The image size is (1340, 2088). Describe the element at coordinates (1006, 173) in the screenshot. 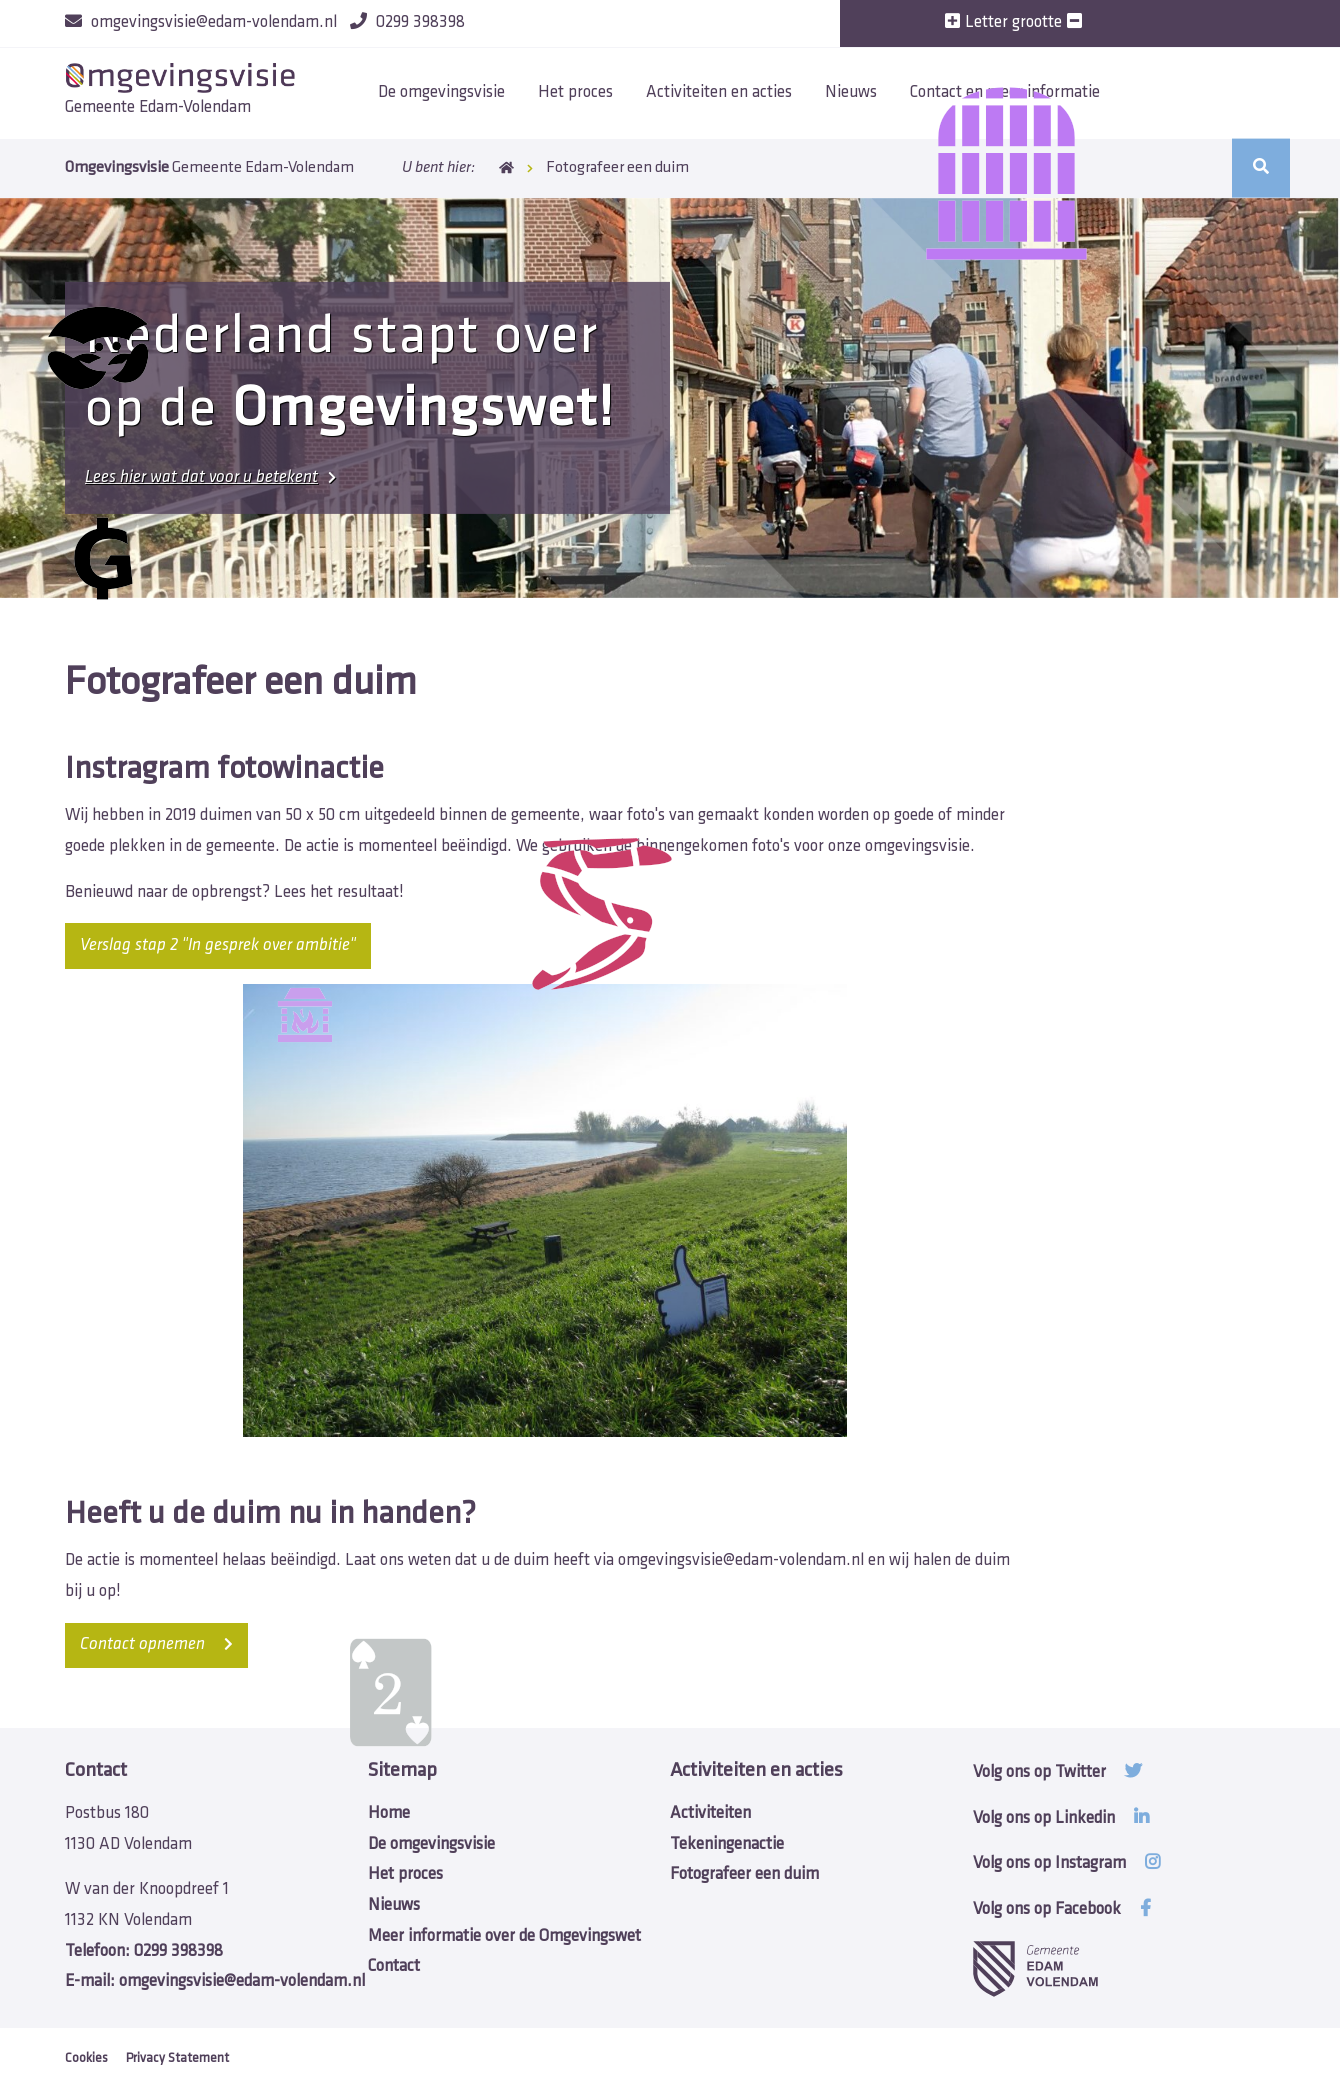

I see `indicates a jail or prison location` at that location.